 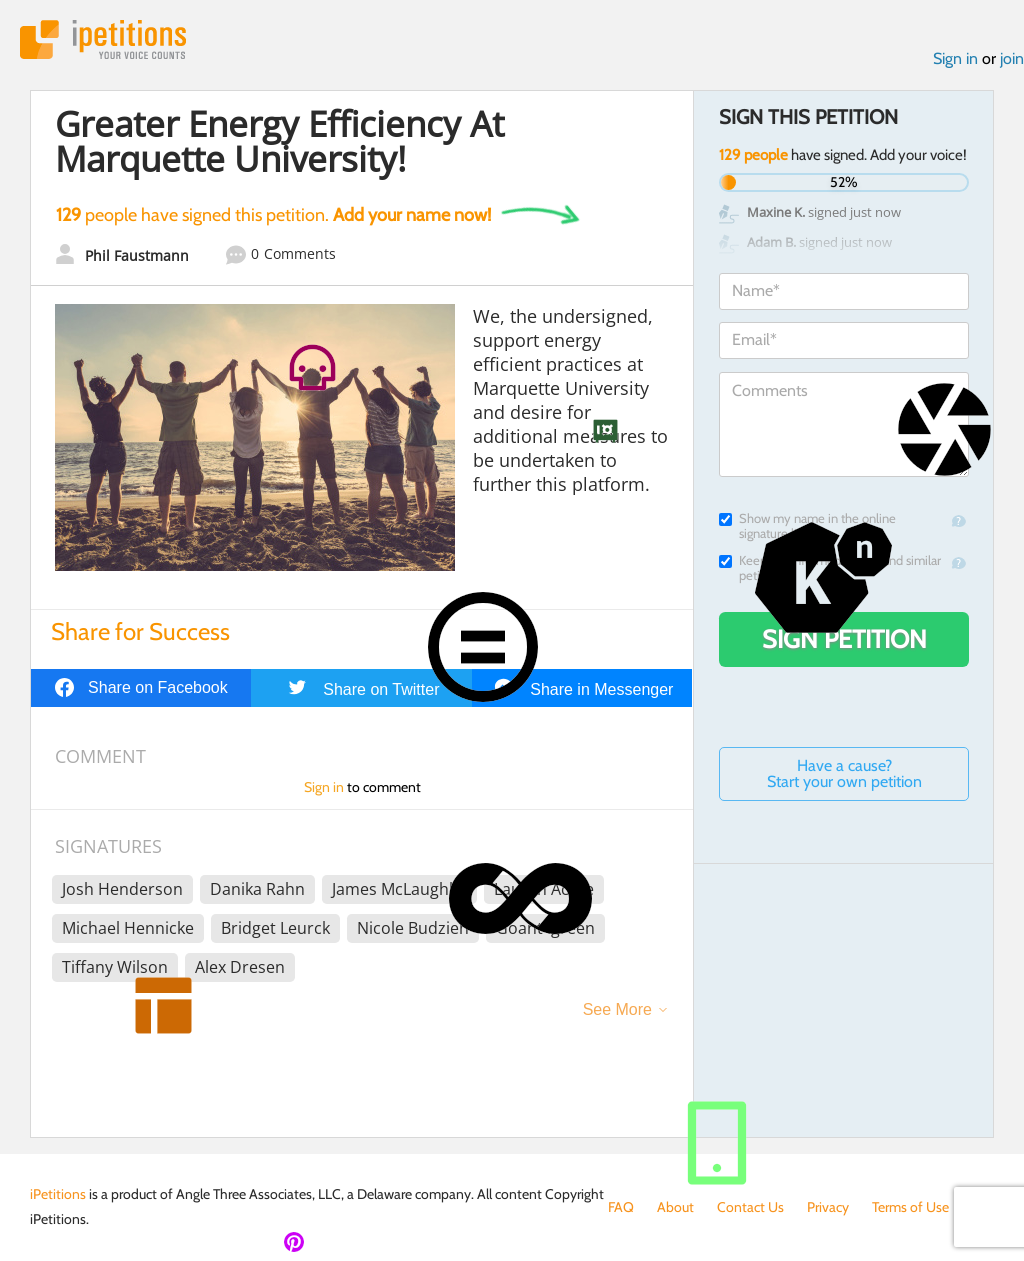 I want to click on access mobile device settings, so click(x=717, y=1143).